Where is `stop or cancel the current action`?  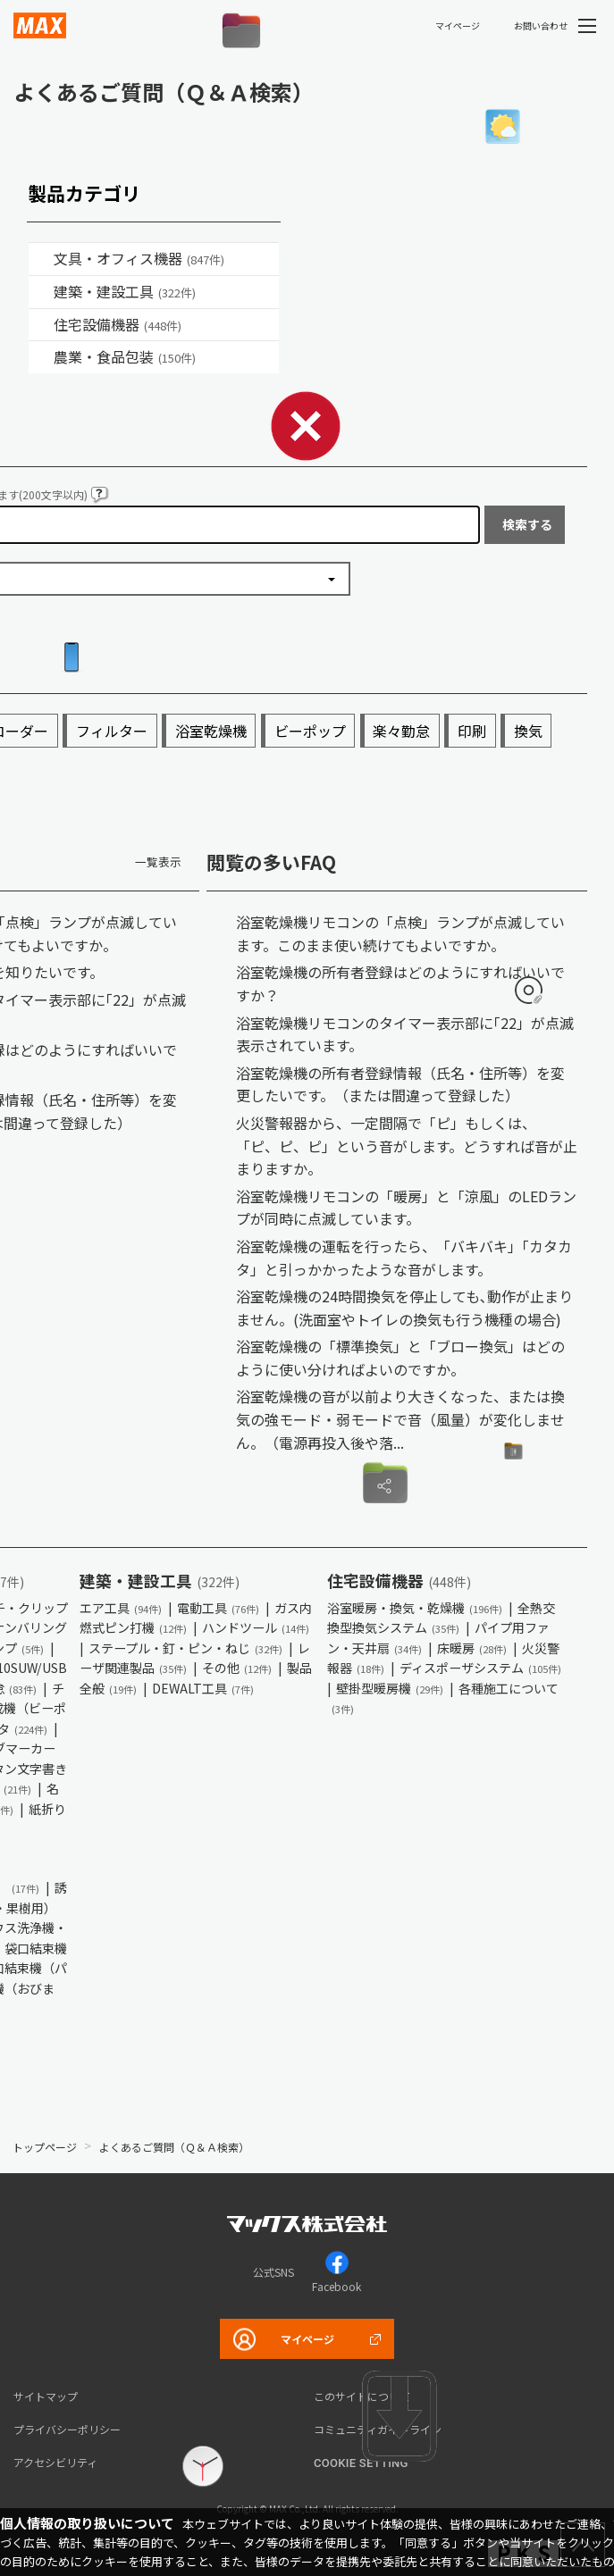
stop or cancel the current action is located at coordinates (306, 426).